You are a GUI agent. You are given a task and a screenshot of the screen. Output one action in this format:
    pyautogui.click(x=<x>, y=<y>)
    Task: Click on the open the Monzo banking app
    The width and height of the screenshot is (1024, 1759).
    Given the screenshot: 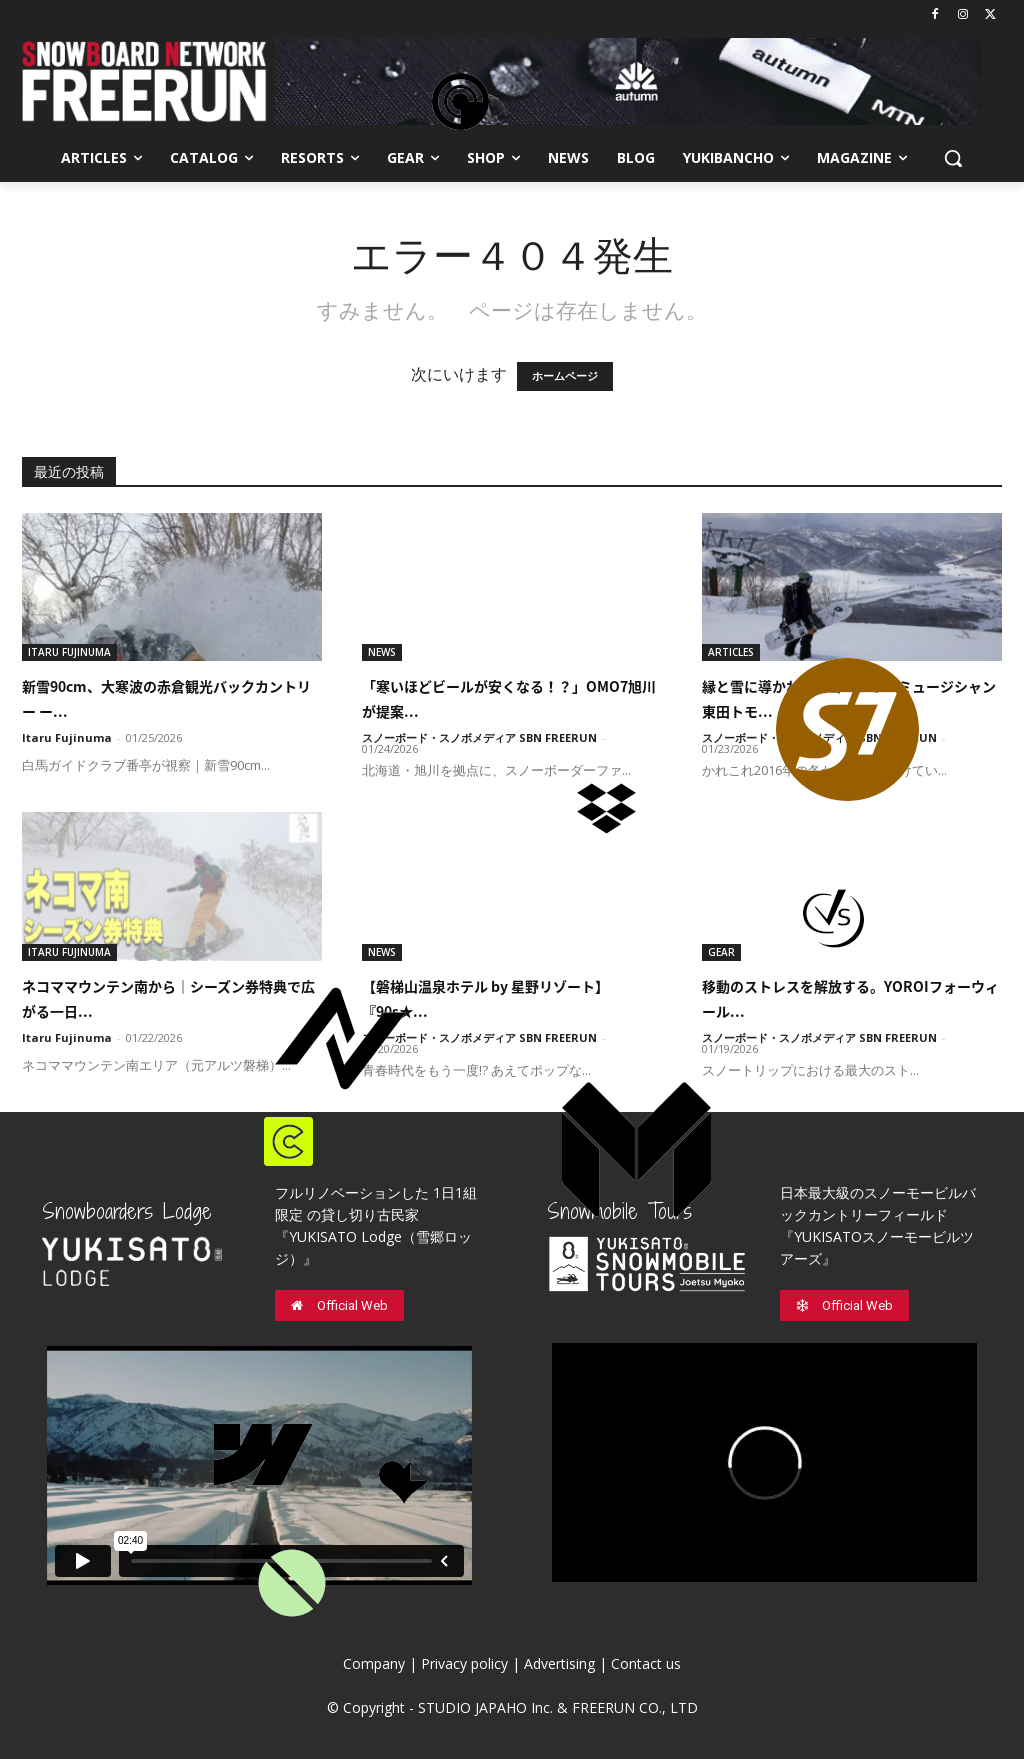 What is the action you would take?
    pyautogui.click(x=636, y=1149)
    